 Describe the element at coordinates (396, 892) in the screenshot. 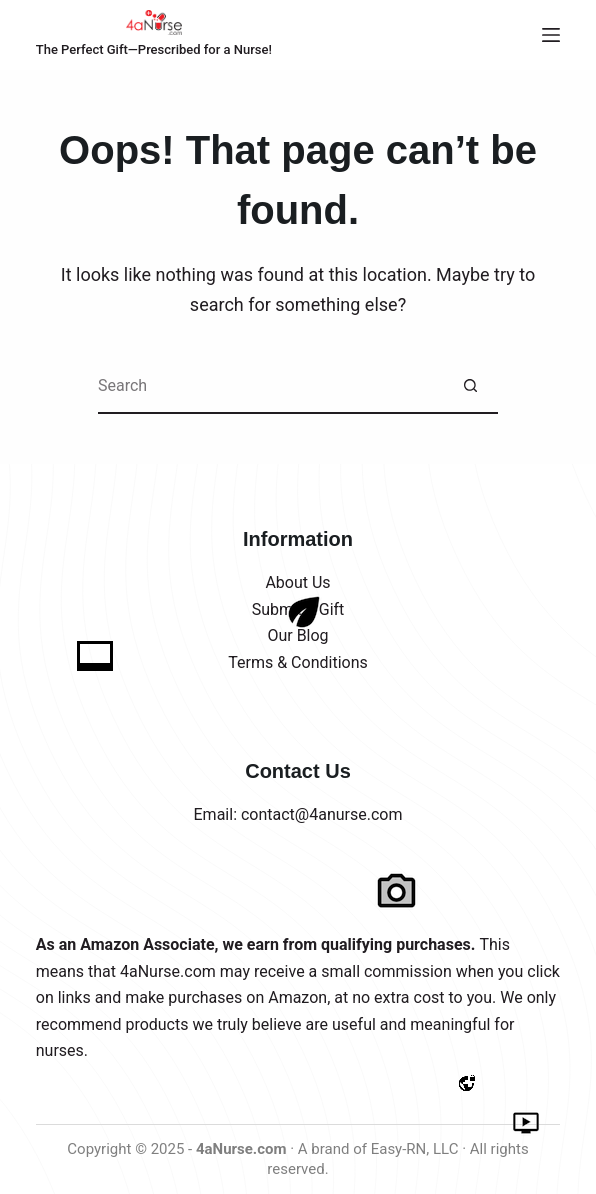

I see `take a photo` at that location.